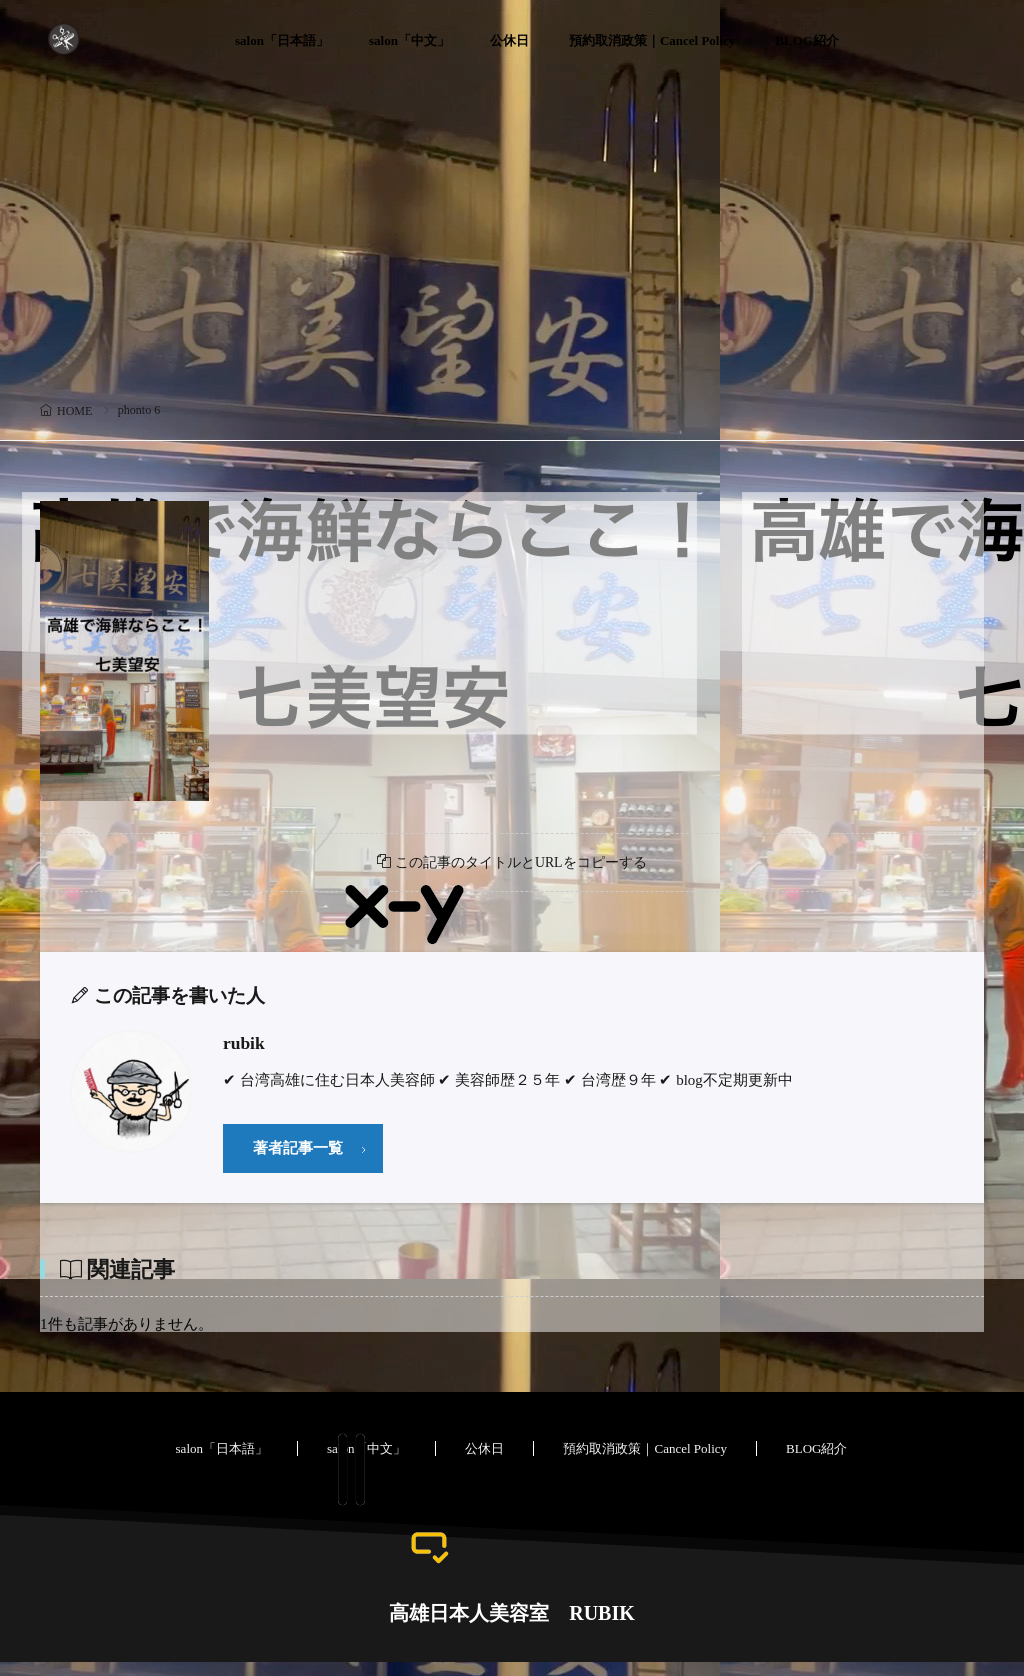  What do you see at coordinates (351, 1469) in the screenshot?
I see `indicates a count of two items` at bounding box center [351, 1469].